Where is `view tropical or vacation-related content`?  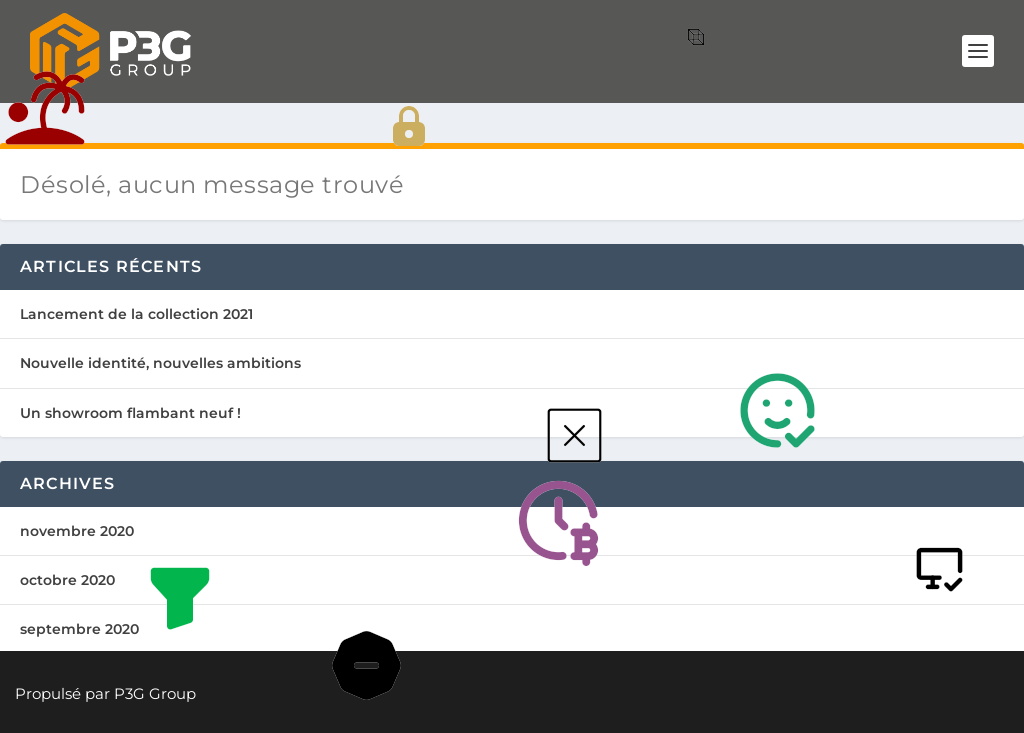 view tropical or vacation-related content is located at coordinates (45, 108).